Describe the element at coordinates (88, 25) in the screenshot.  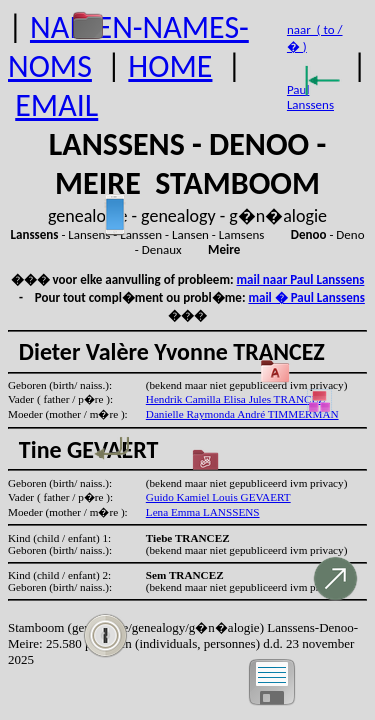
I see `open folder to view contents` at that location.